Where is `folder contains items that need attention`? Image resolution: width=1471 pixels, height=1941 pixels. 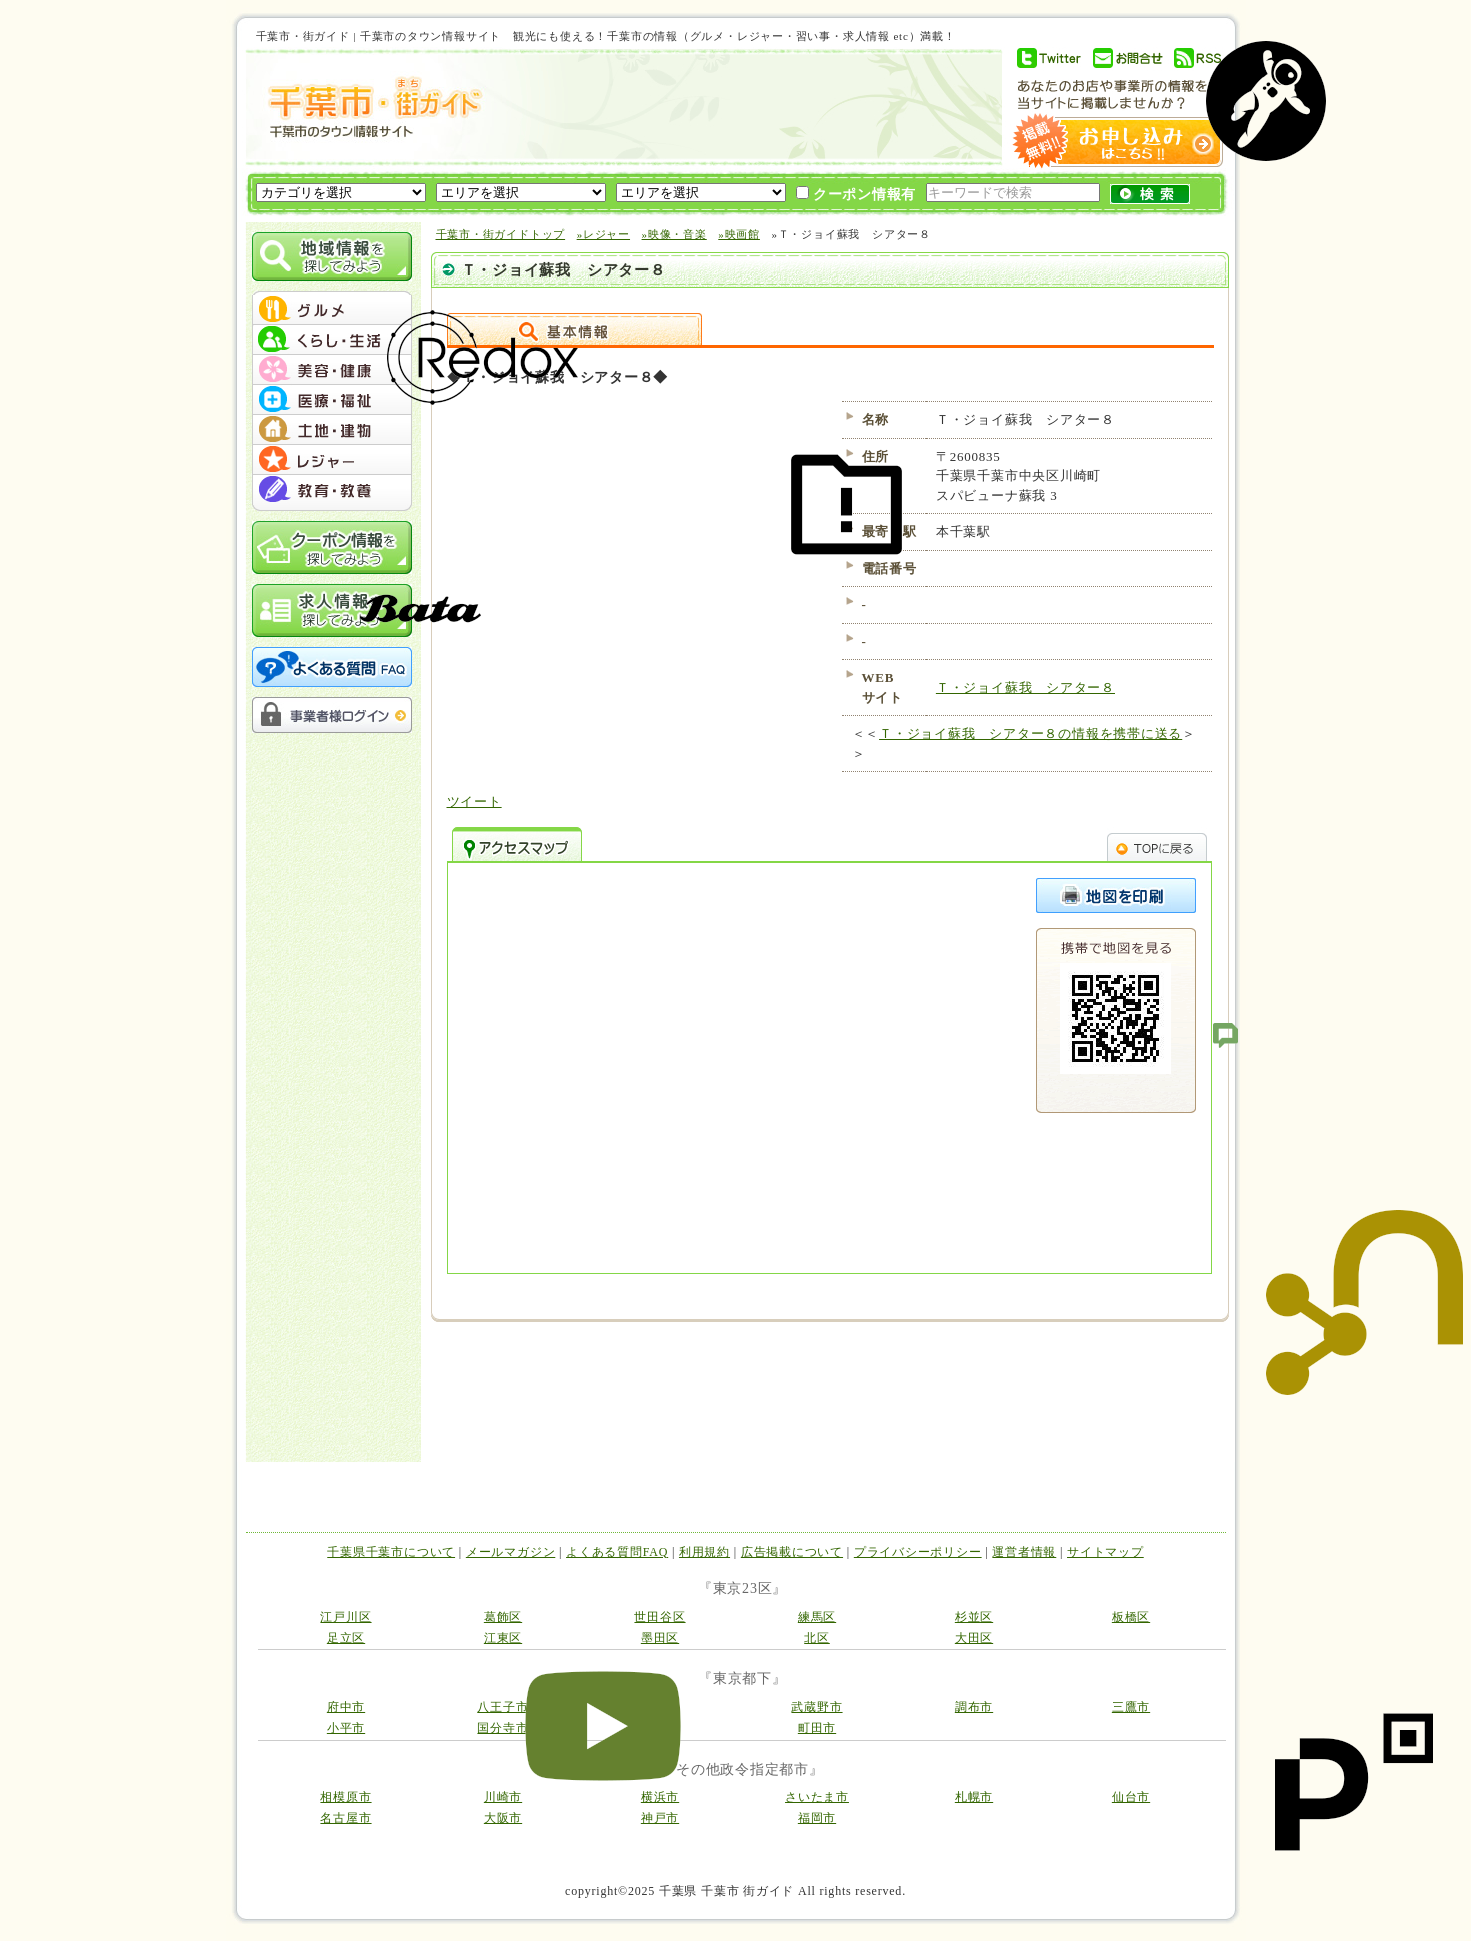
folder contains items that need attention is located at coordinates (846, 504).